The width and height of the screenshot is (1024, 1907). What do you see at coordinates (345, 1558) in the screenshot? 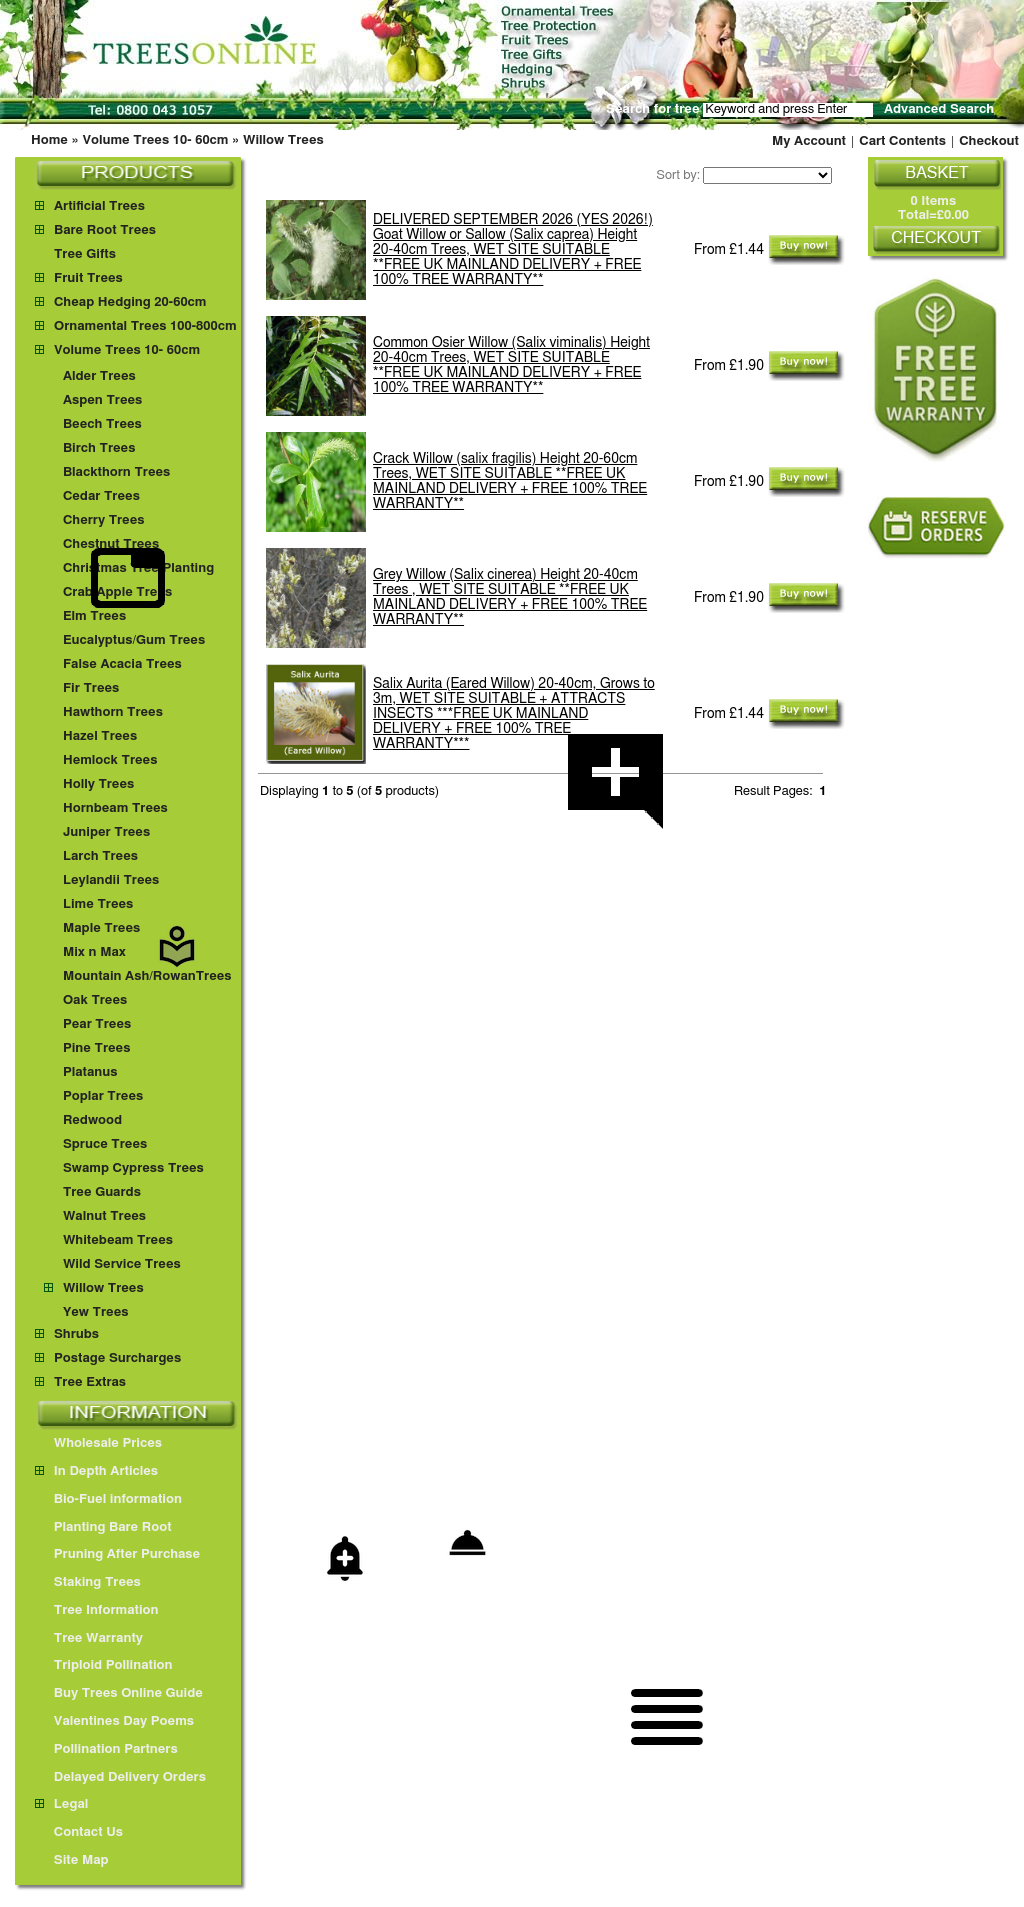
I see `add a new alert or notification` at bounding box center [345, 1558].